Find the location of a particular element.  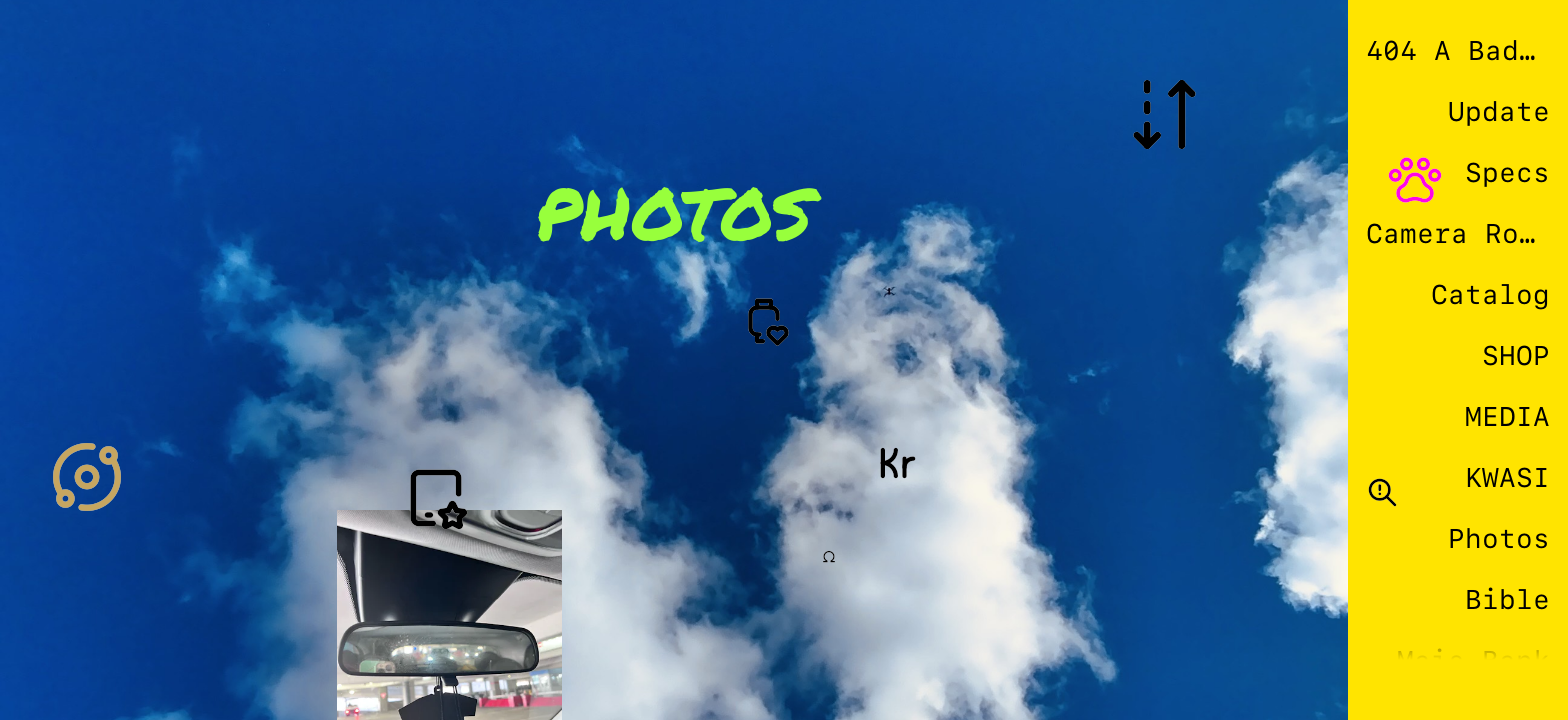

search error or warning is located at coordinates (1382, 492).